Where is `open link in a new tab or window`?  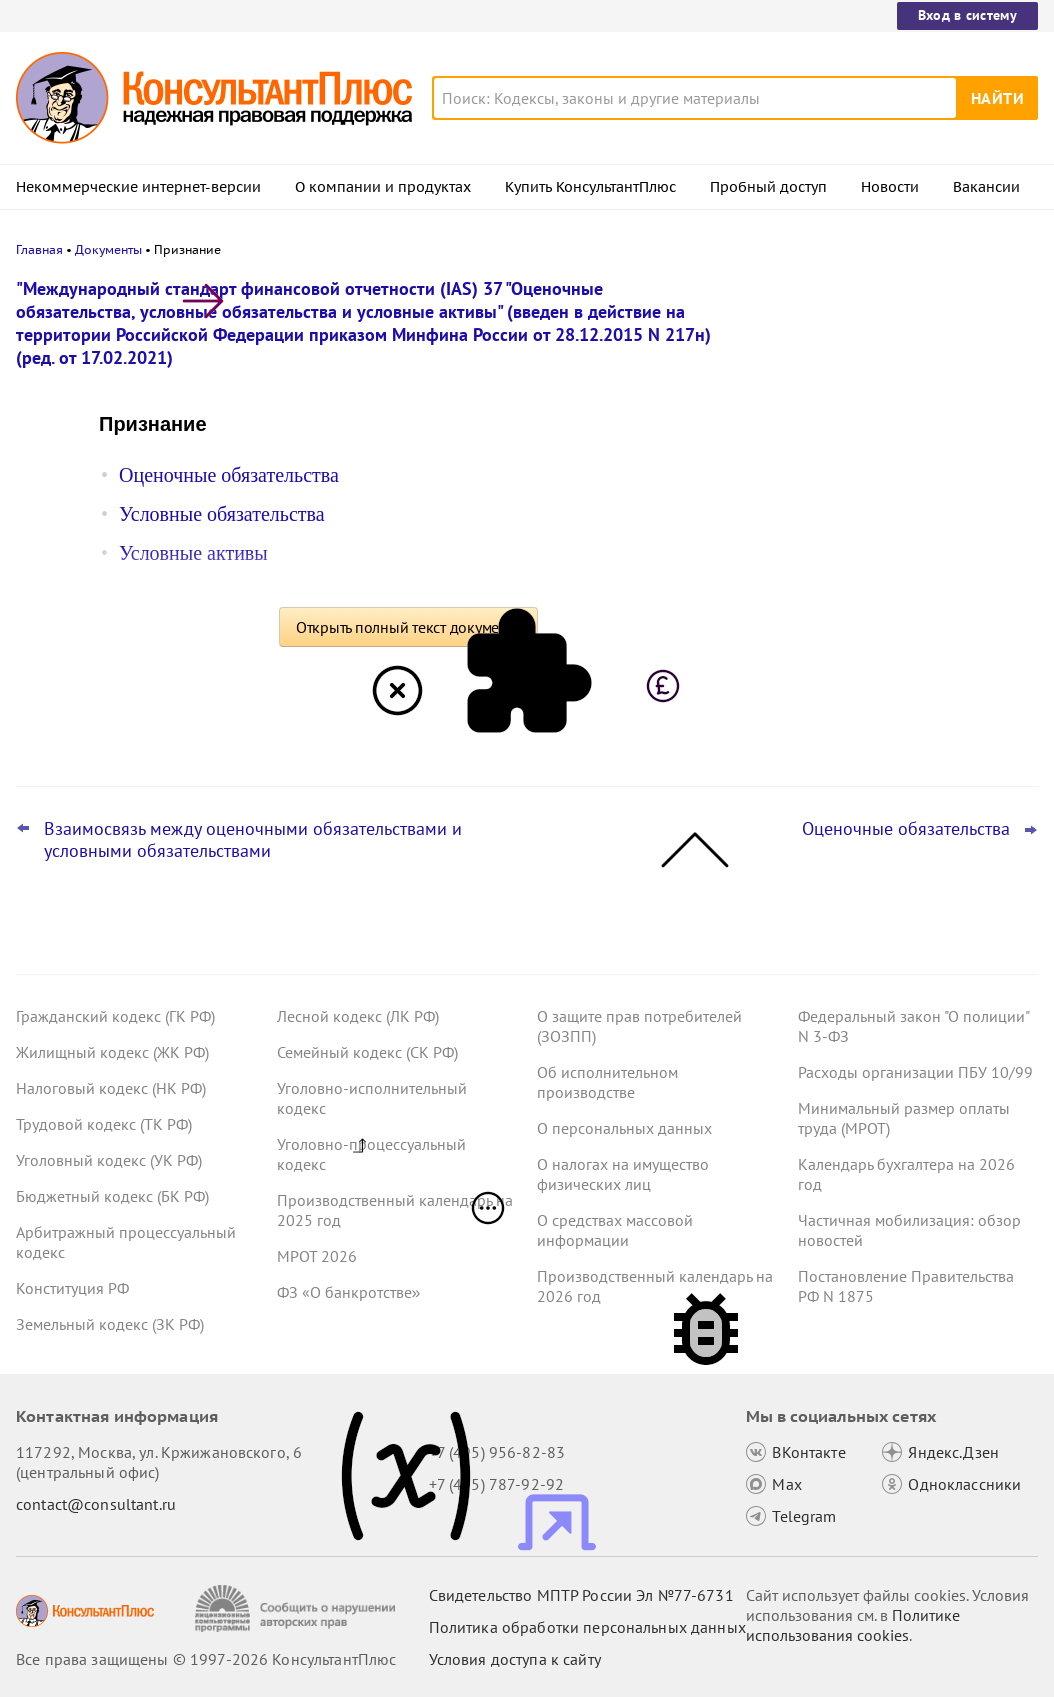
open link in a new tab or window is located at coordinates (557, 1521).